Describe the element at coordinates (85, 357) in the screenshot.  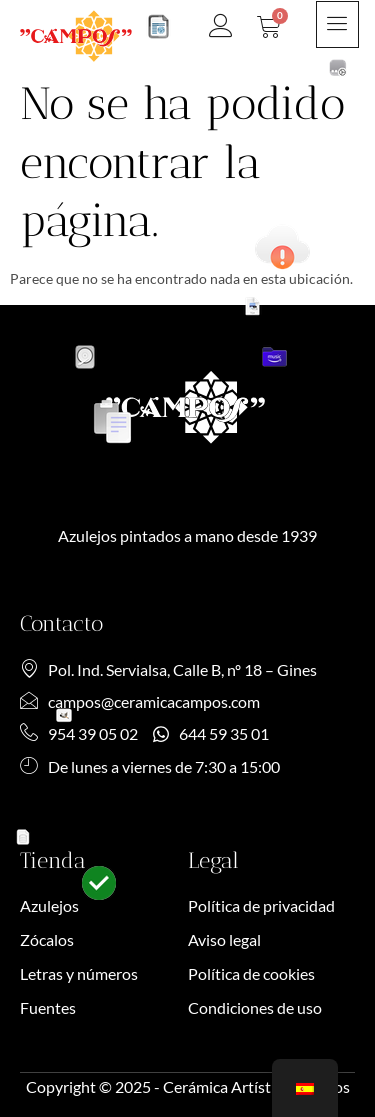
I see `open disk utility application` at that location.